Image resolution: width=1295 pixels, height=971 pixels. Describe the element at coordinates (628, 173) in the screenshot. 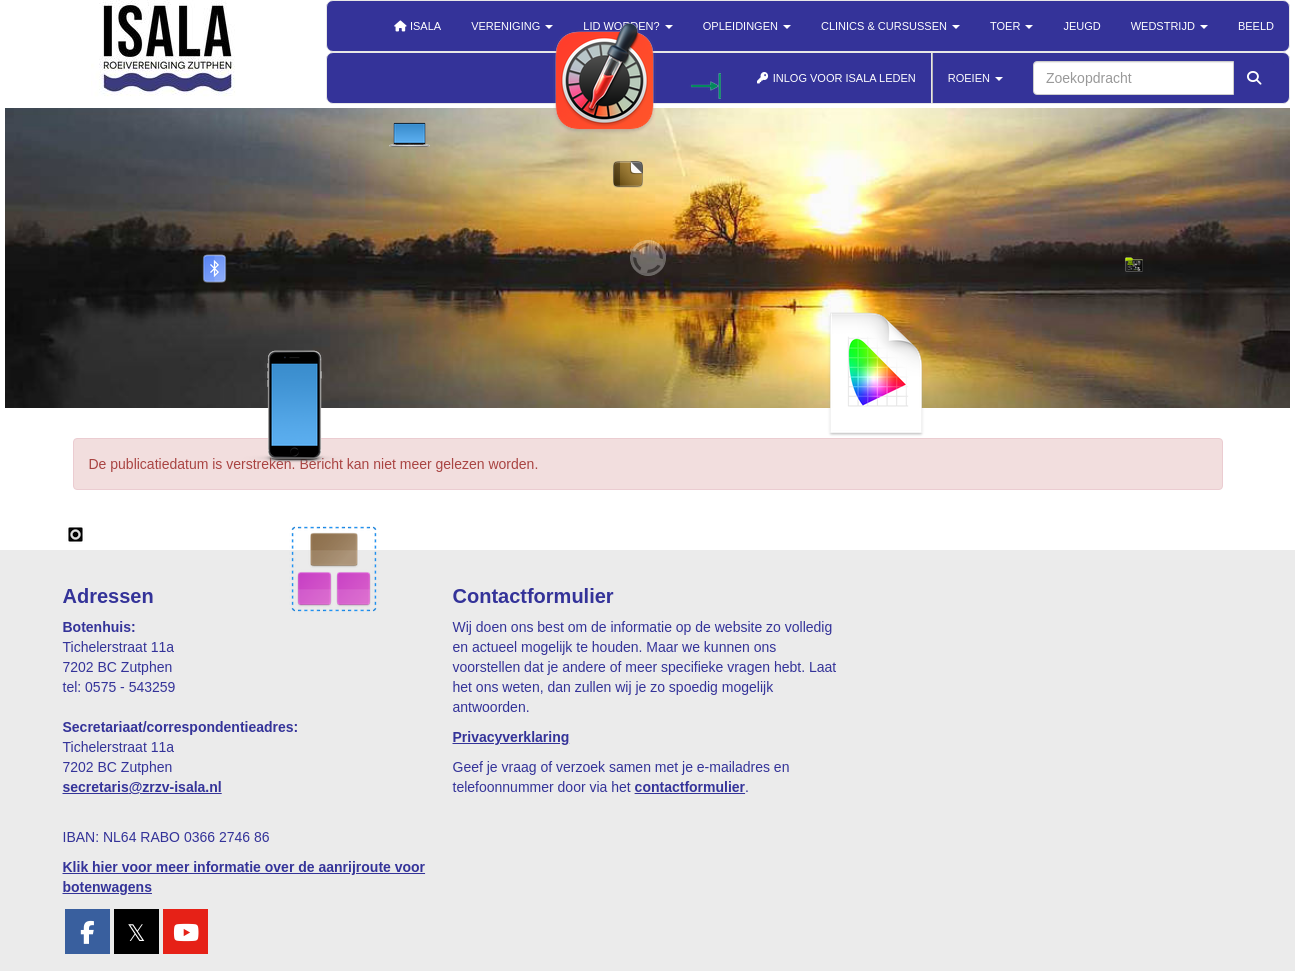

I see `change desktop wallpaper settings` at that location.